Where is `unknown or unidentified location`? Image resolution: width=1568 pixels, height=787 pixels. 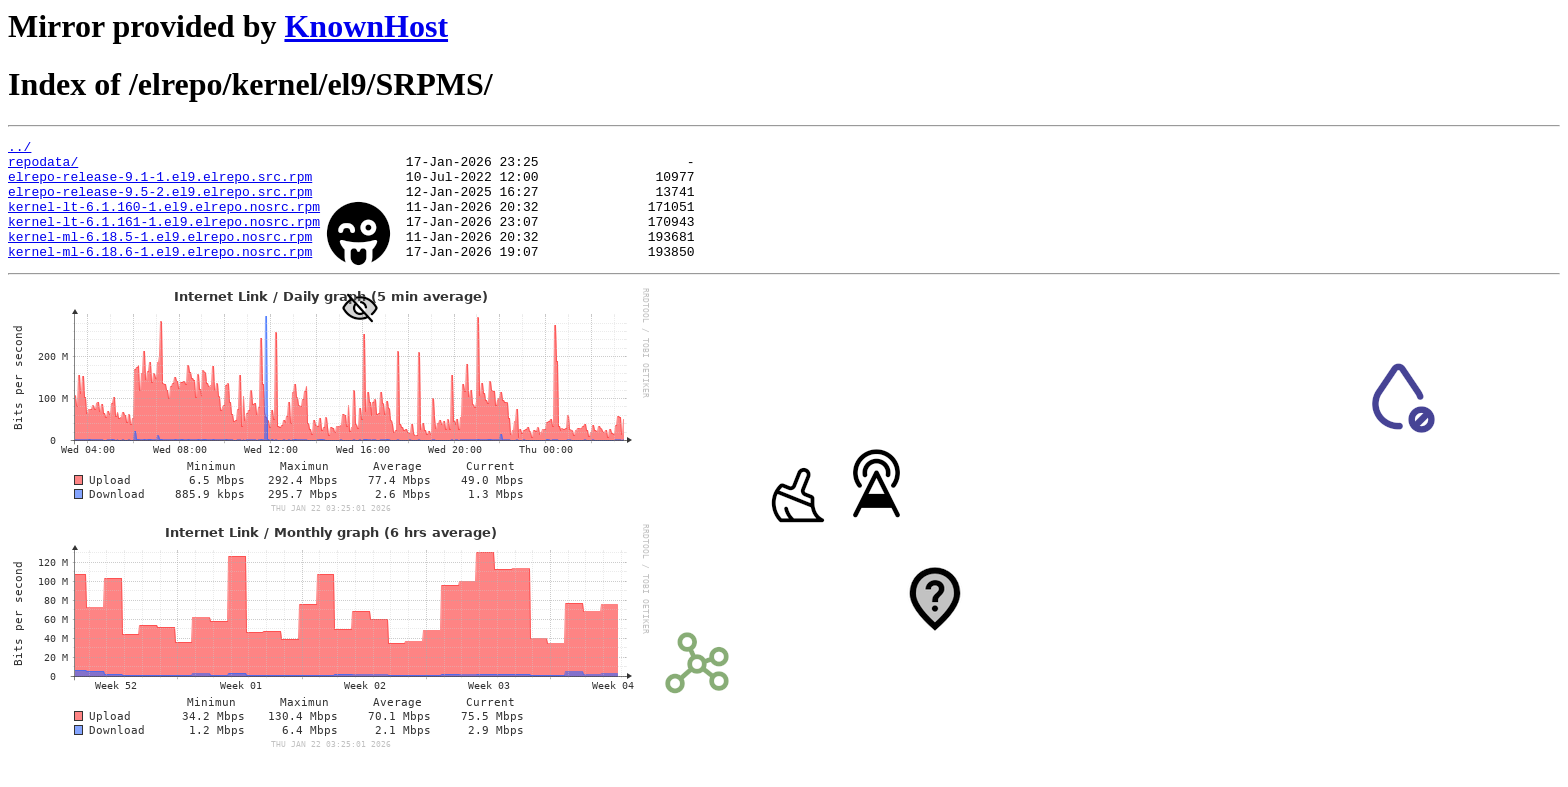 unknown or unidentified location is located at coordinates (935, 599).